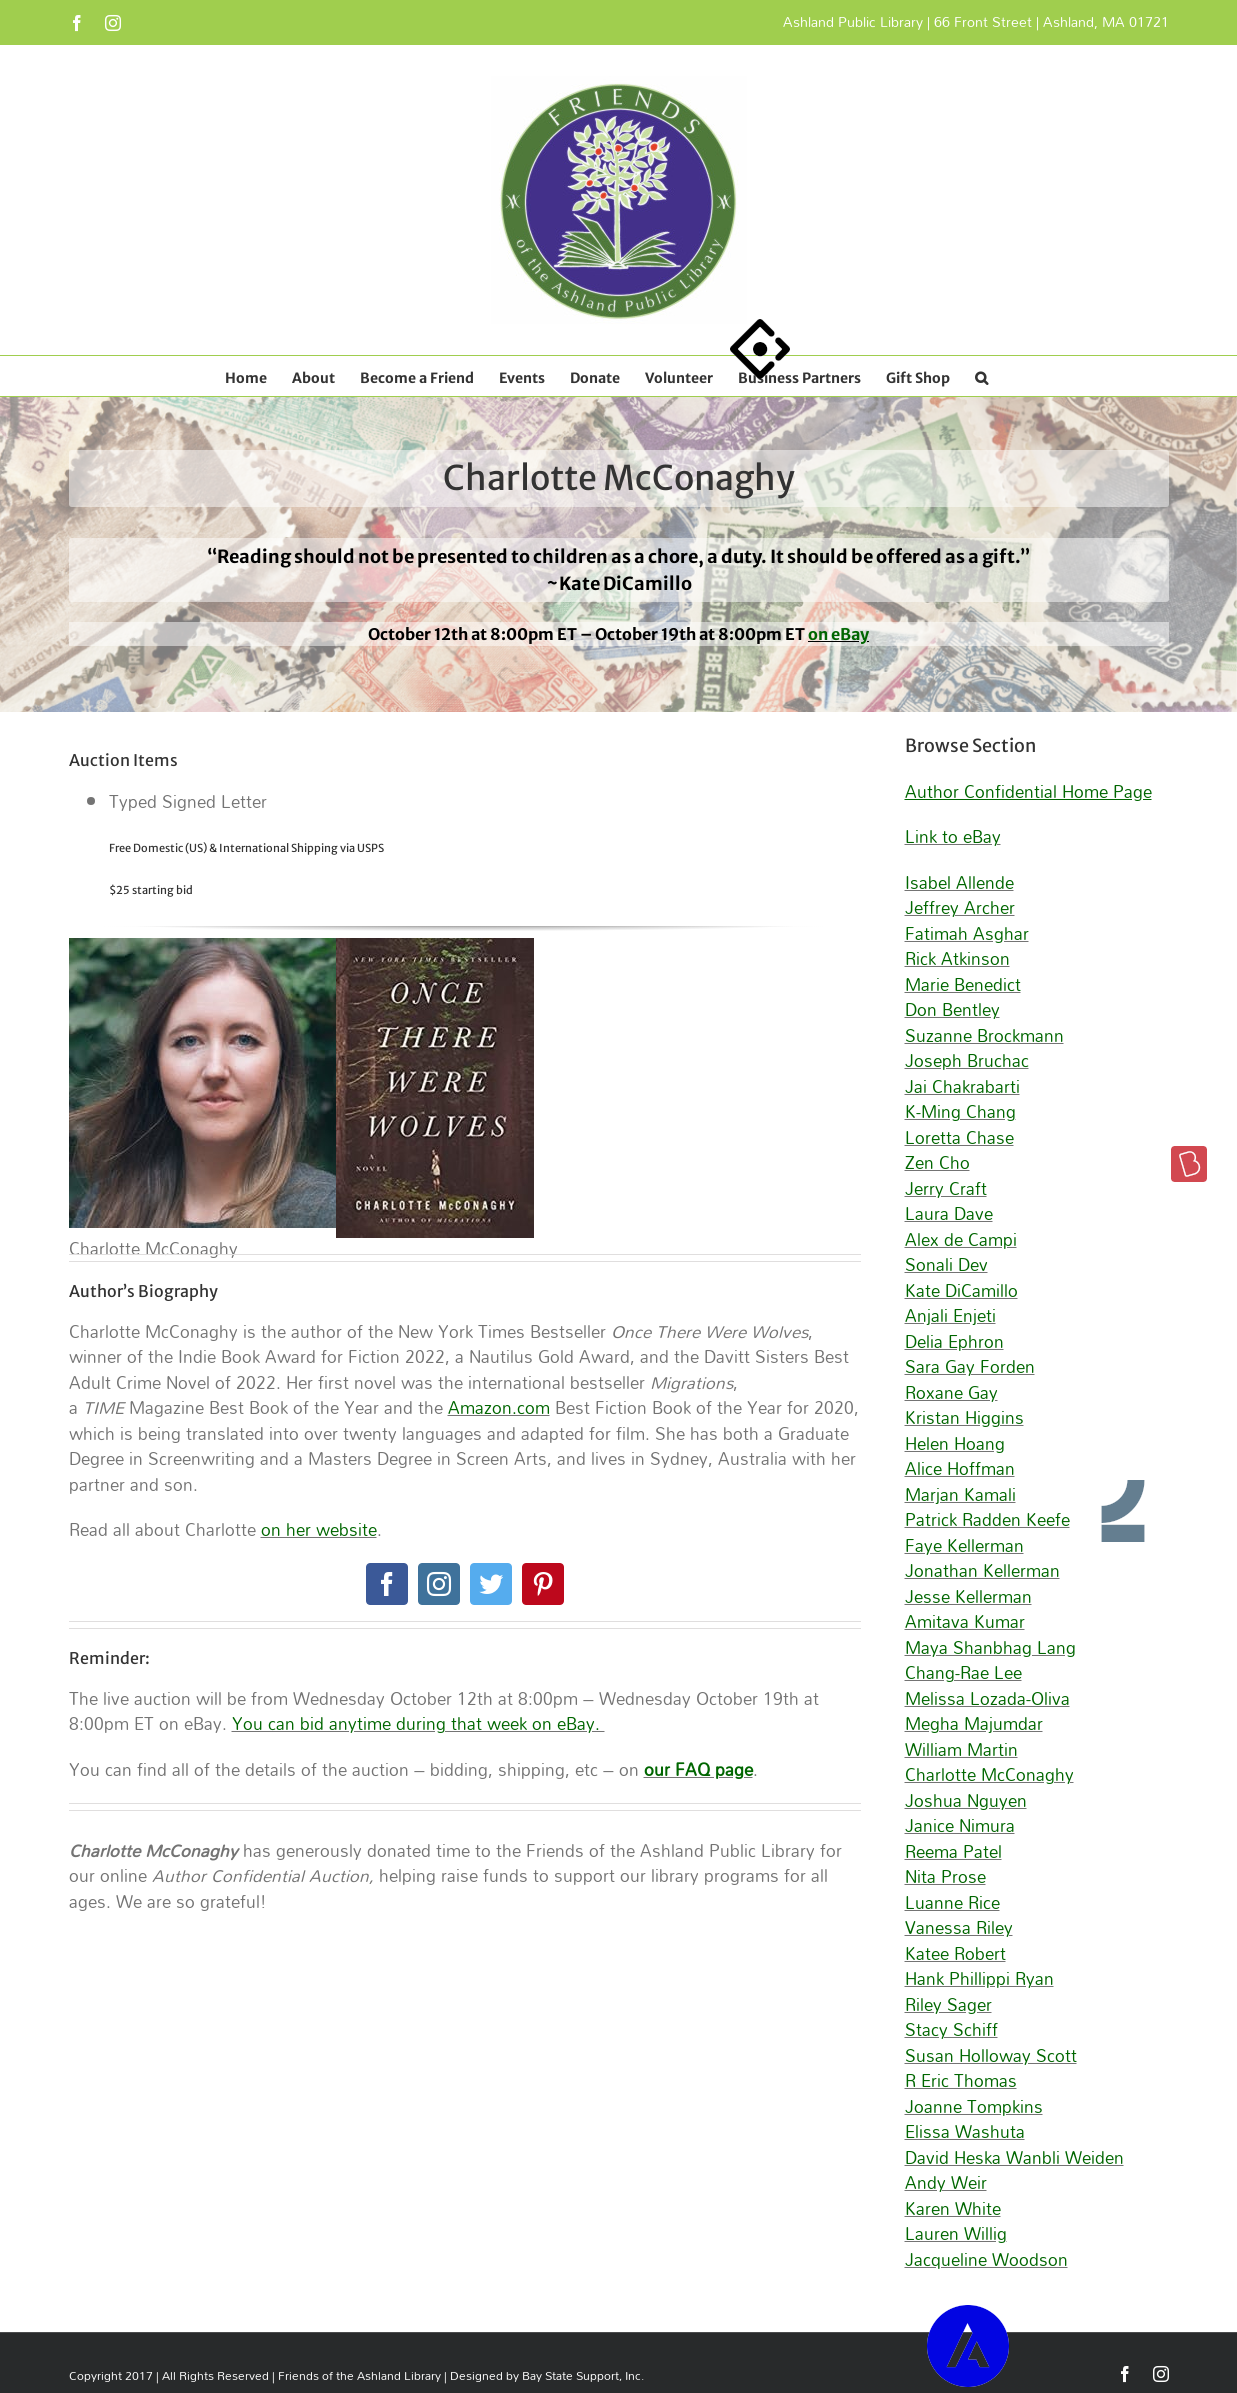 The height and width of the screenshot is (2393, 1237). Describe the element at coordinates (760, 349) in the screenshot. I see `navigate to Ant Design documentation or resources` at that location.